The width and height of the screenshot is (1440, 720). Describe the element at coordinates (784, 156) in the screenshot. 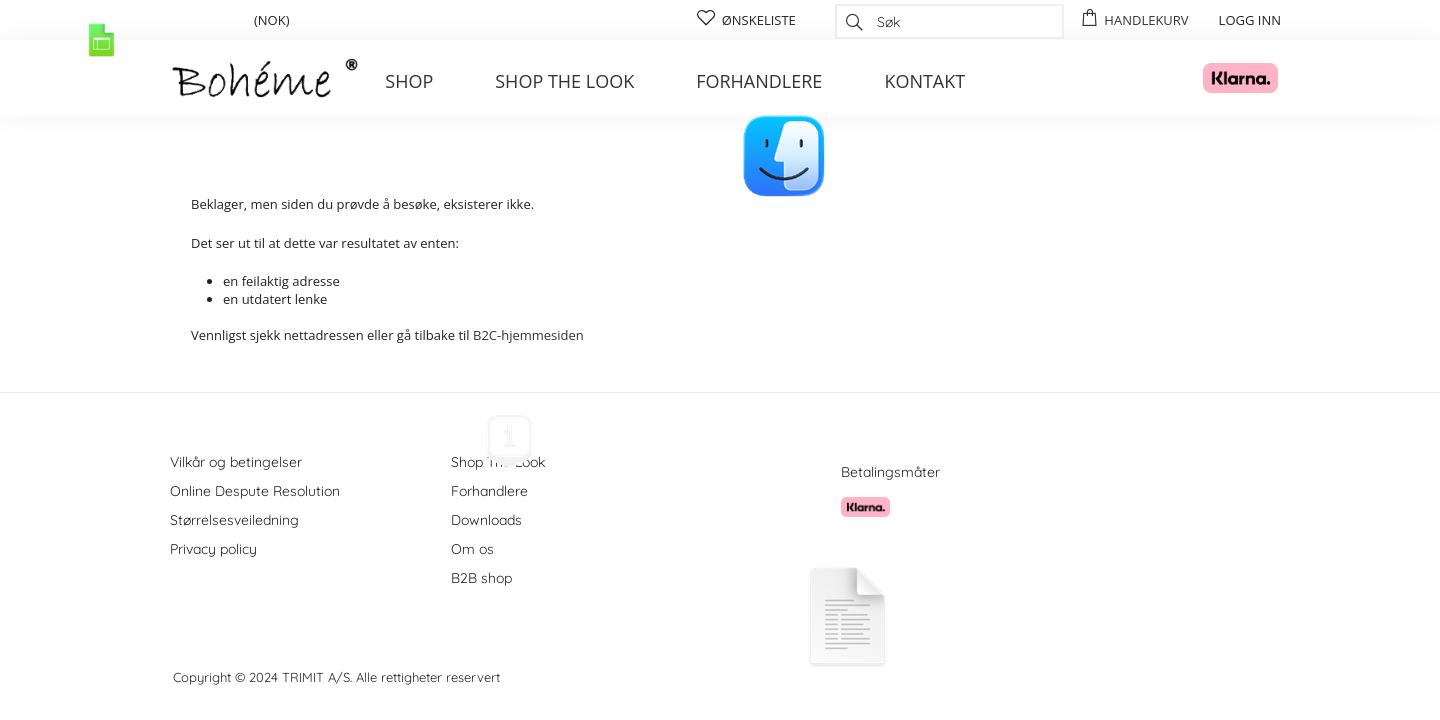

I see `open Finder to browse files and folders` at that location.